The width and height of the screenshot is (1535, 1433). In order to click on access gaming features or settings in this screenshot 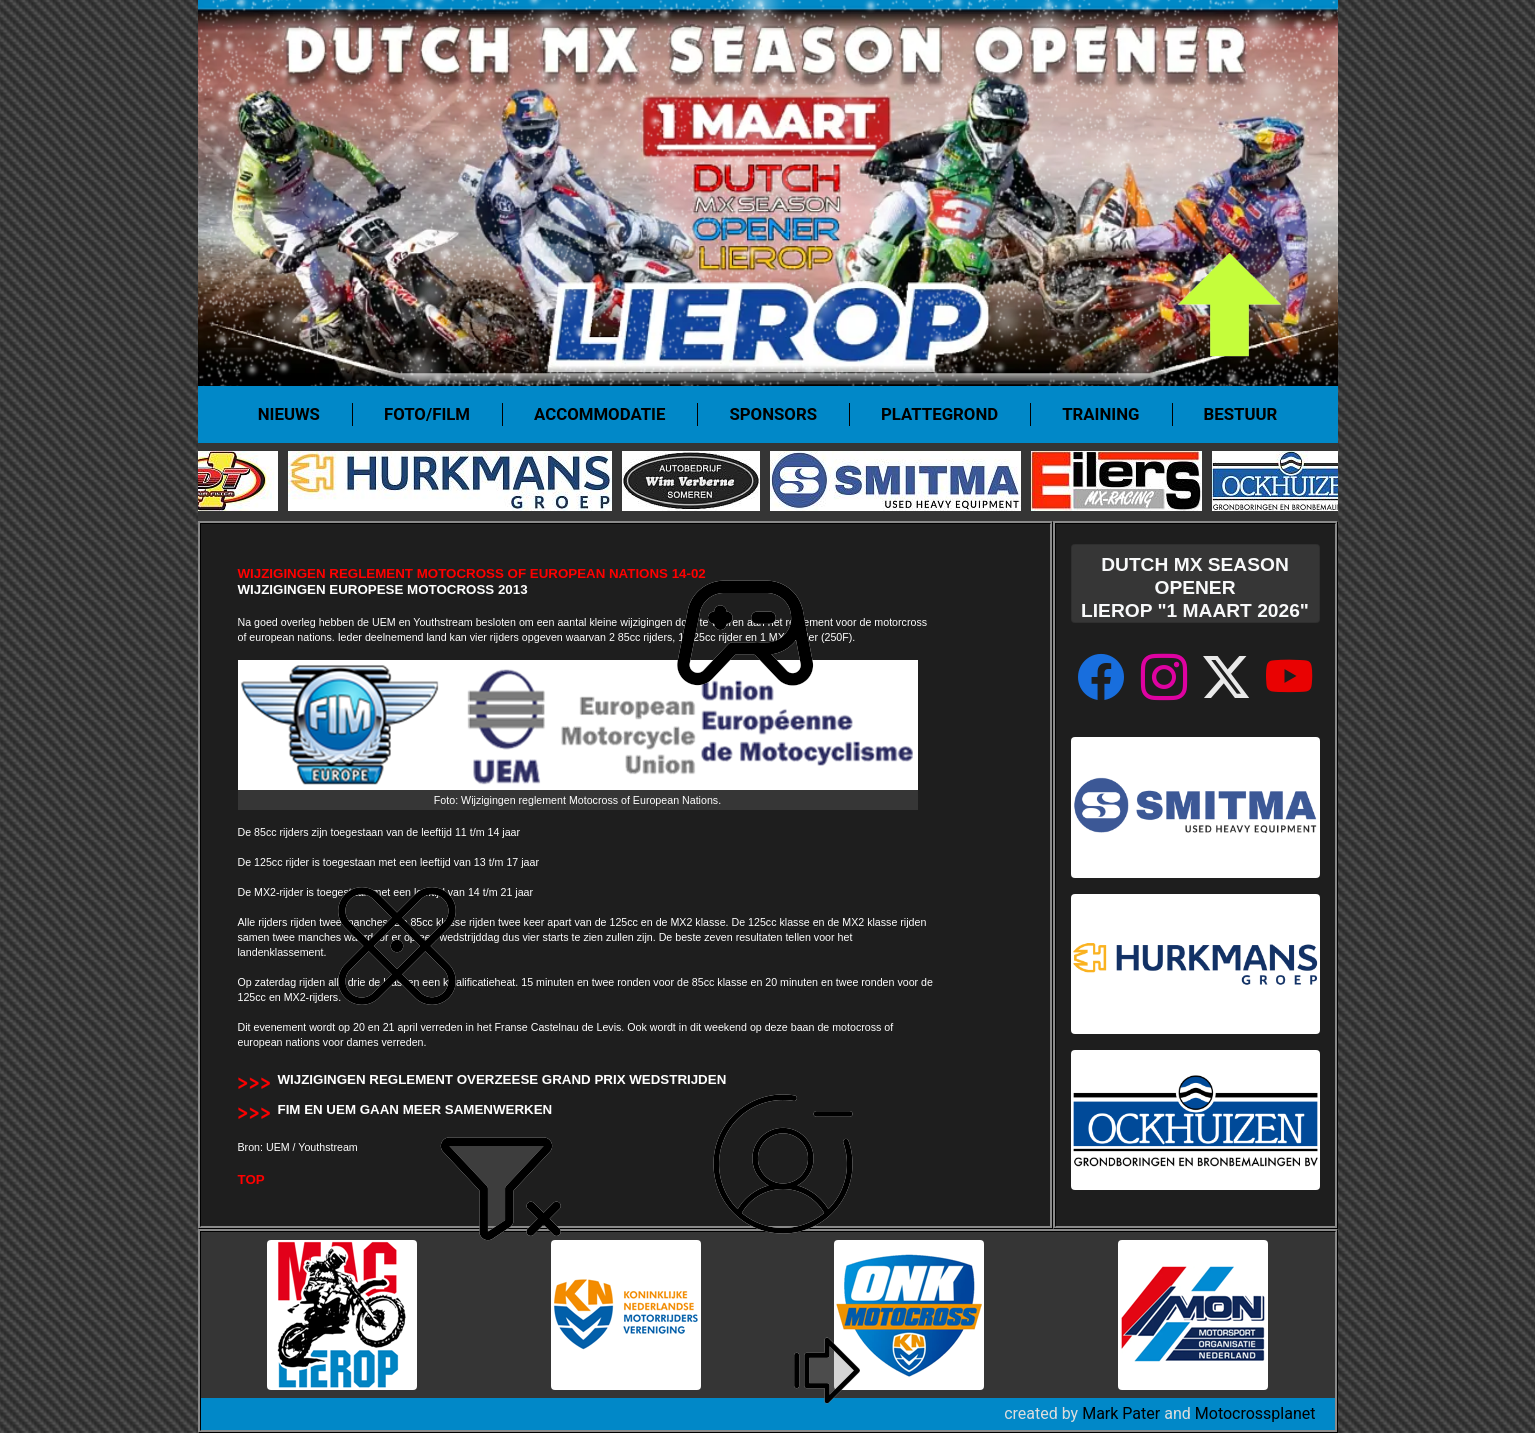, I will do `click(745, 630)`.